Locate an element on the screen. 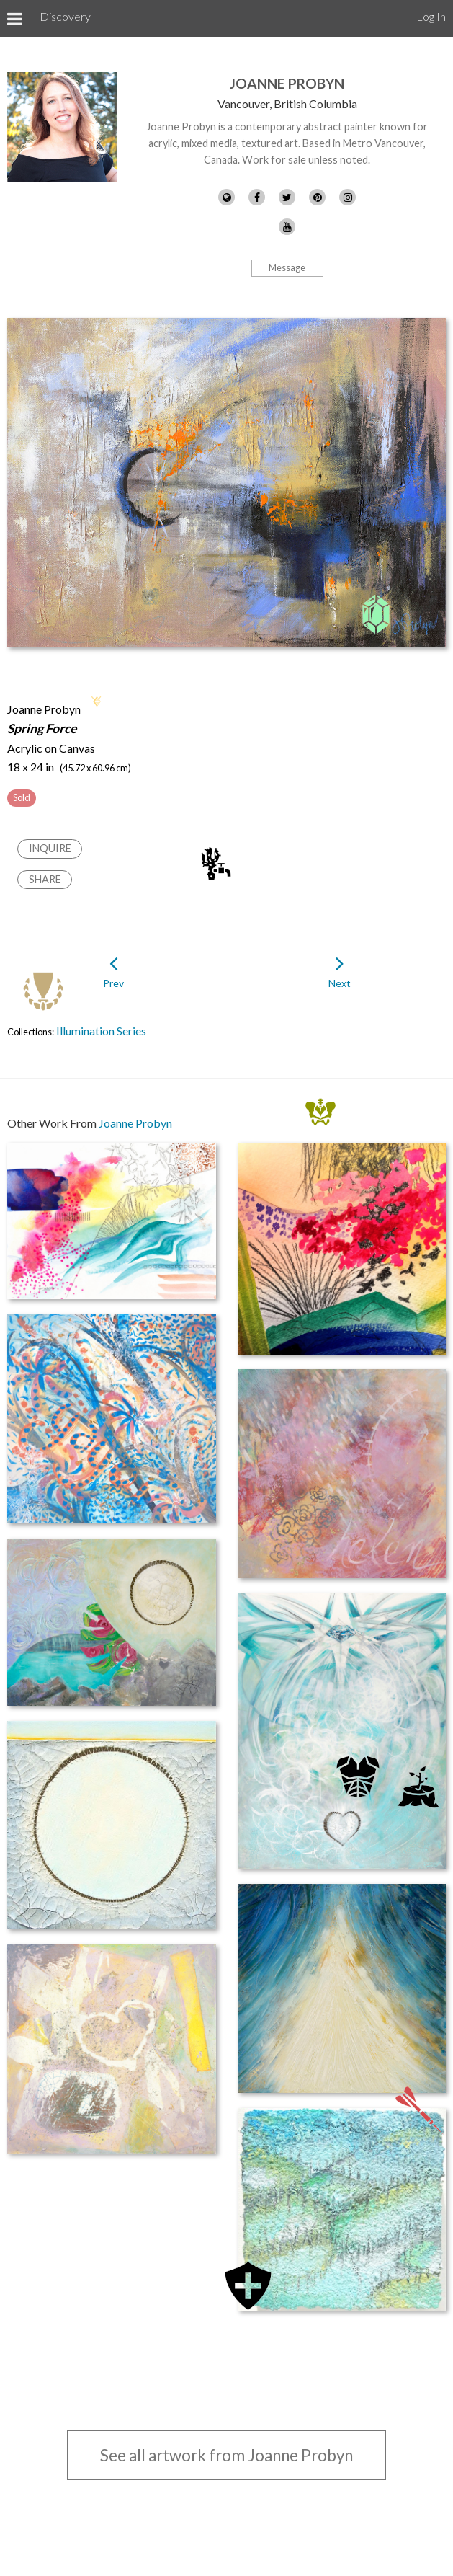 The height and width of the screenshot is (2576, 453). view achievements or awards is located at coordinates (43, 991).